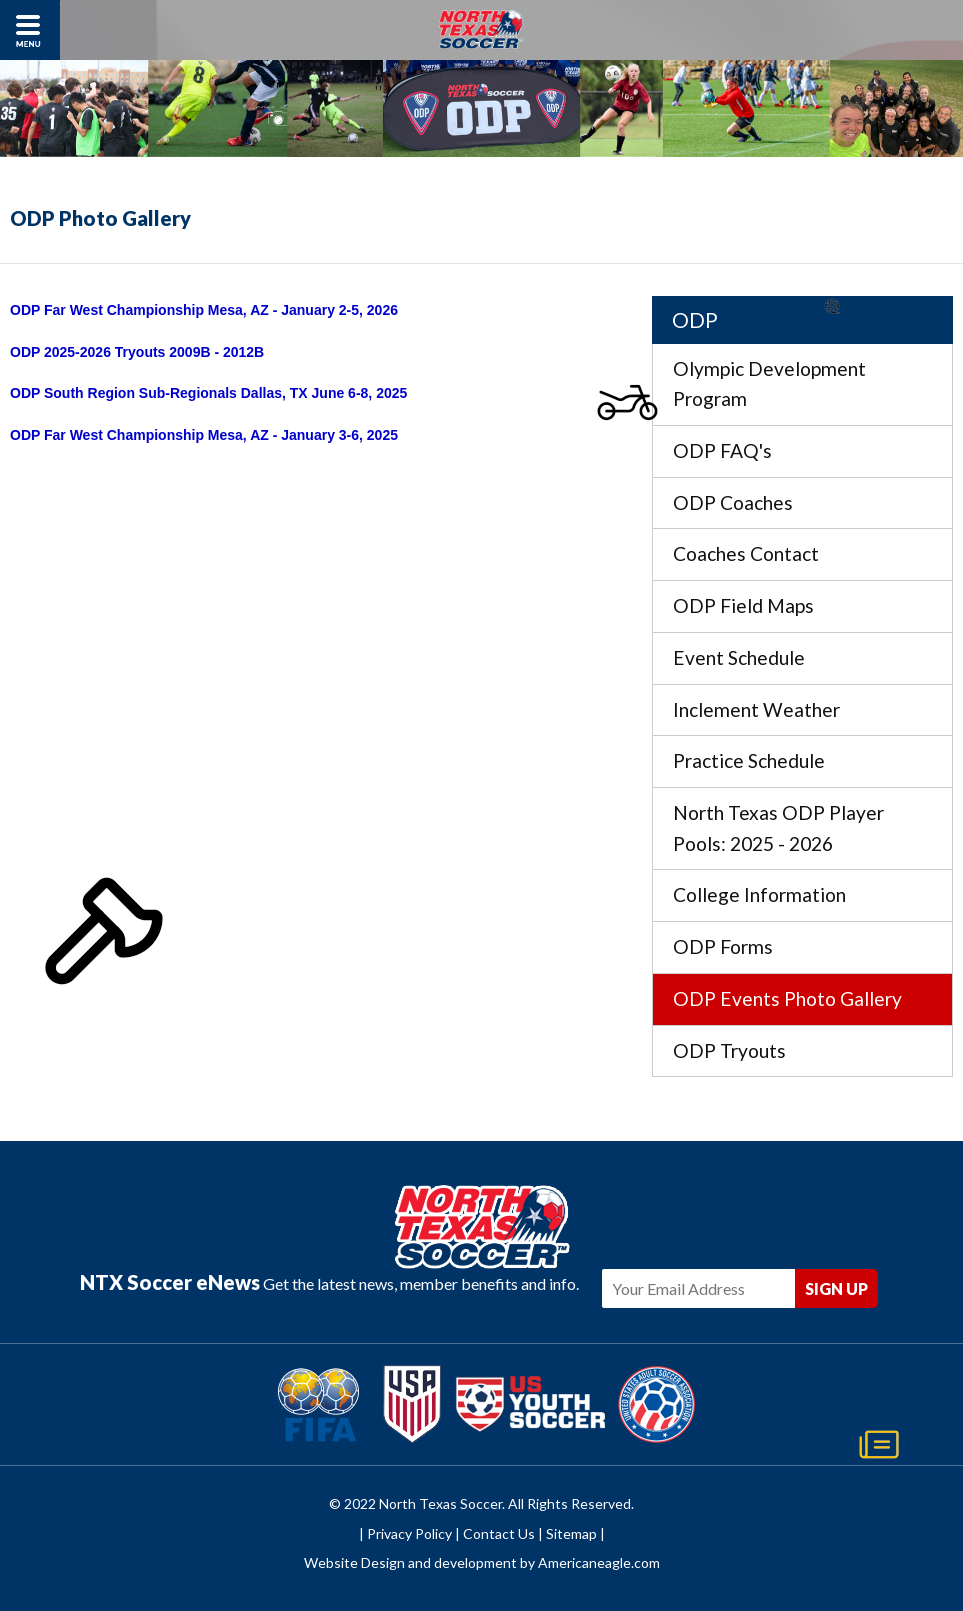  Describe the element at coordinates (880, 1444) in the screenshot. I see `view news feed or articles` at that location.